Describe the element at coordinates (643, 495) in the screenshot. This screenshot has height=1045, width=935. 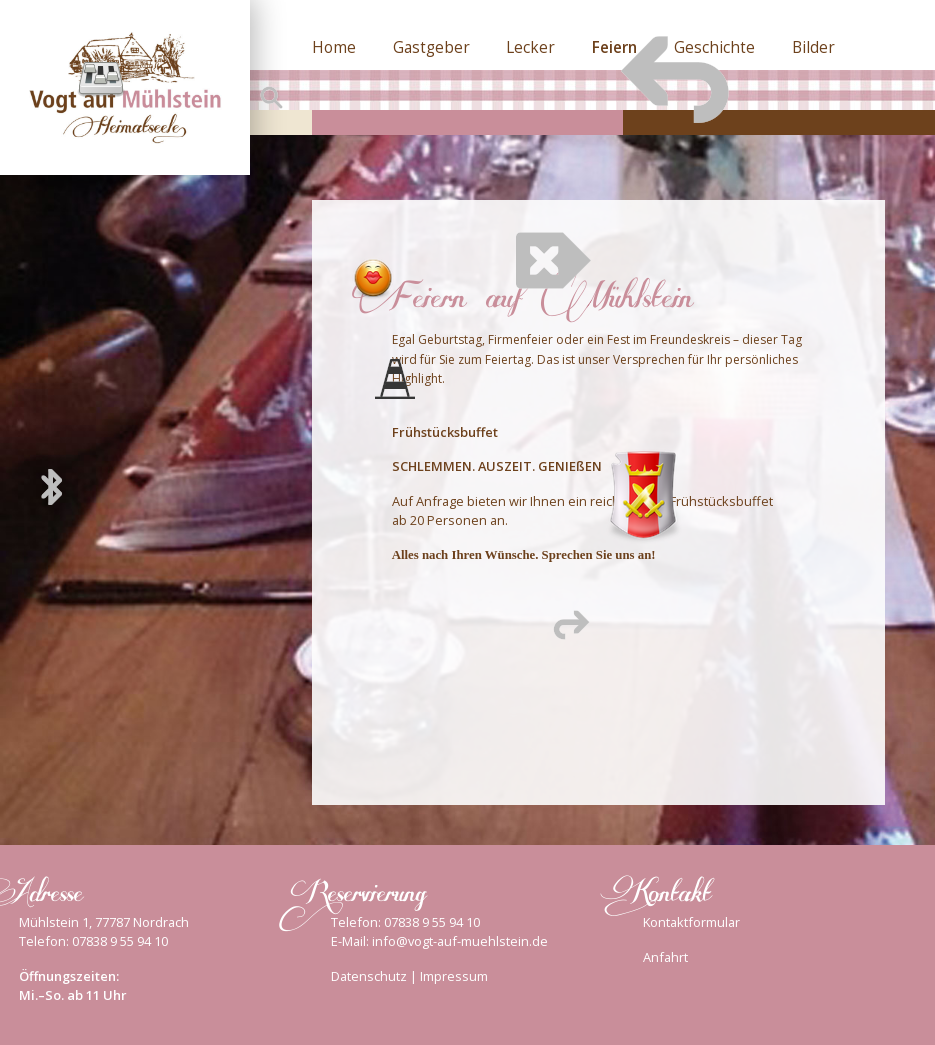
I see `indicates high security status or strong protection level` at that location.